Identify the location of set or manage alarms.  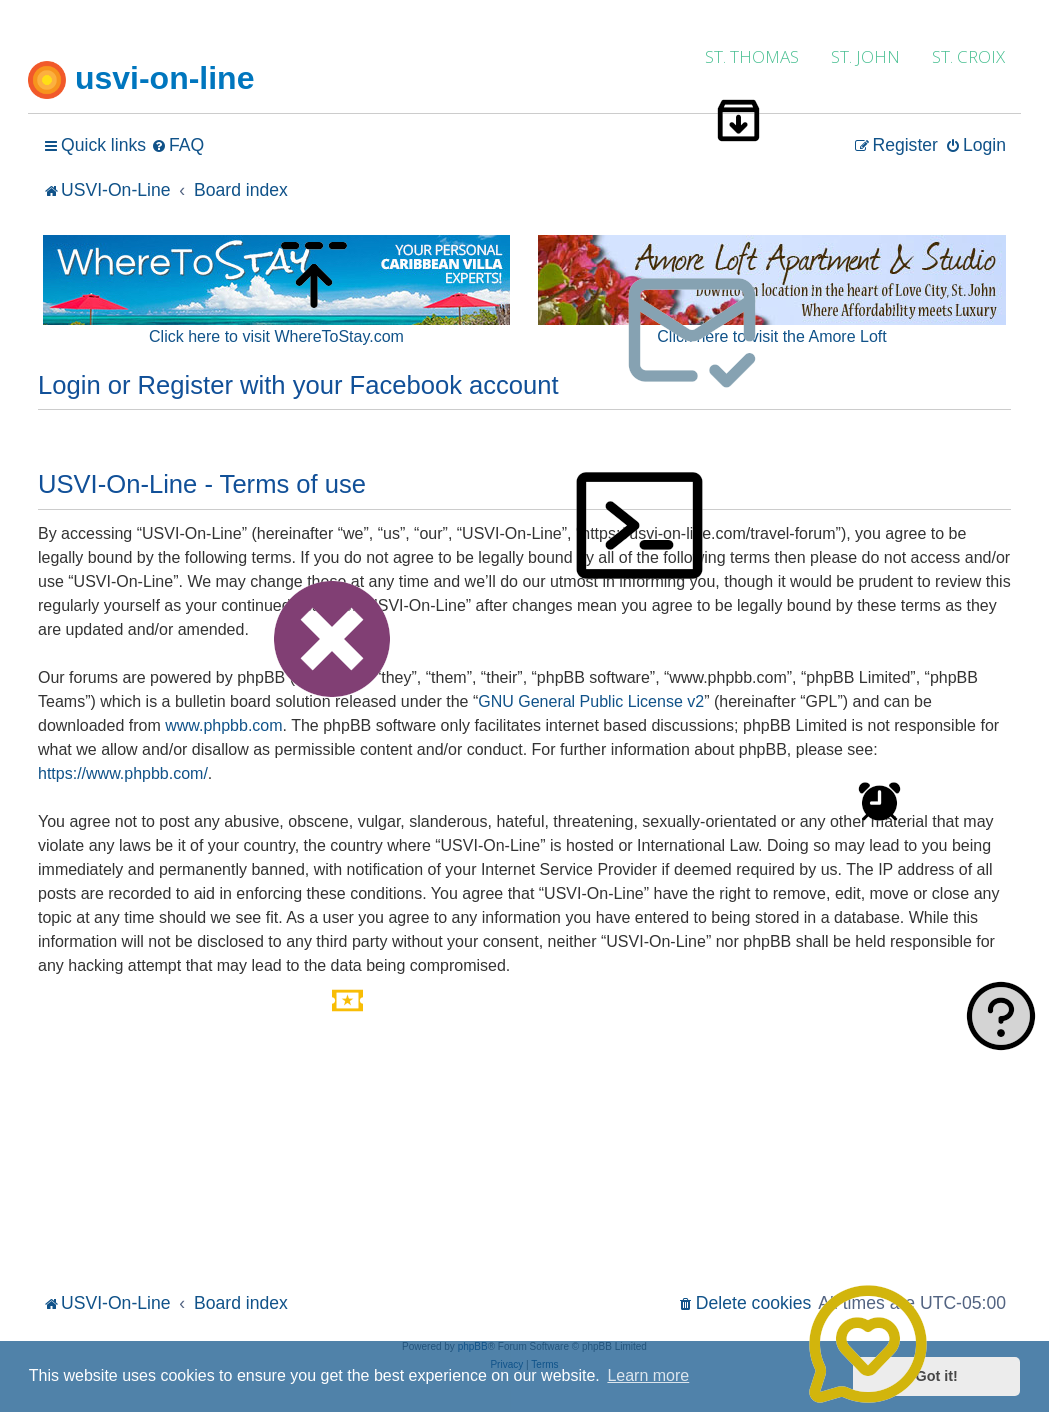
(879, 801).